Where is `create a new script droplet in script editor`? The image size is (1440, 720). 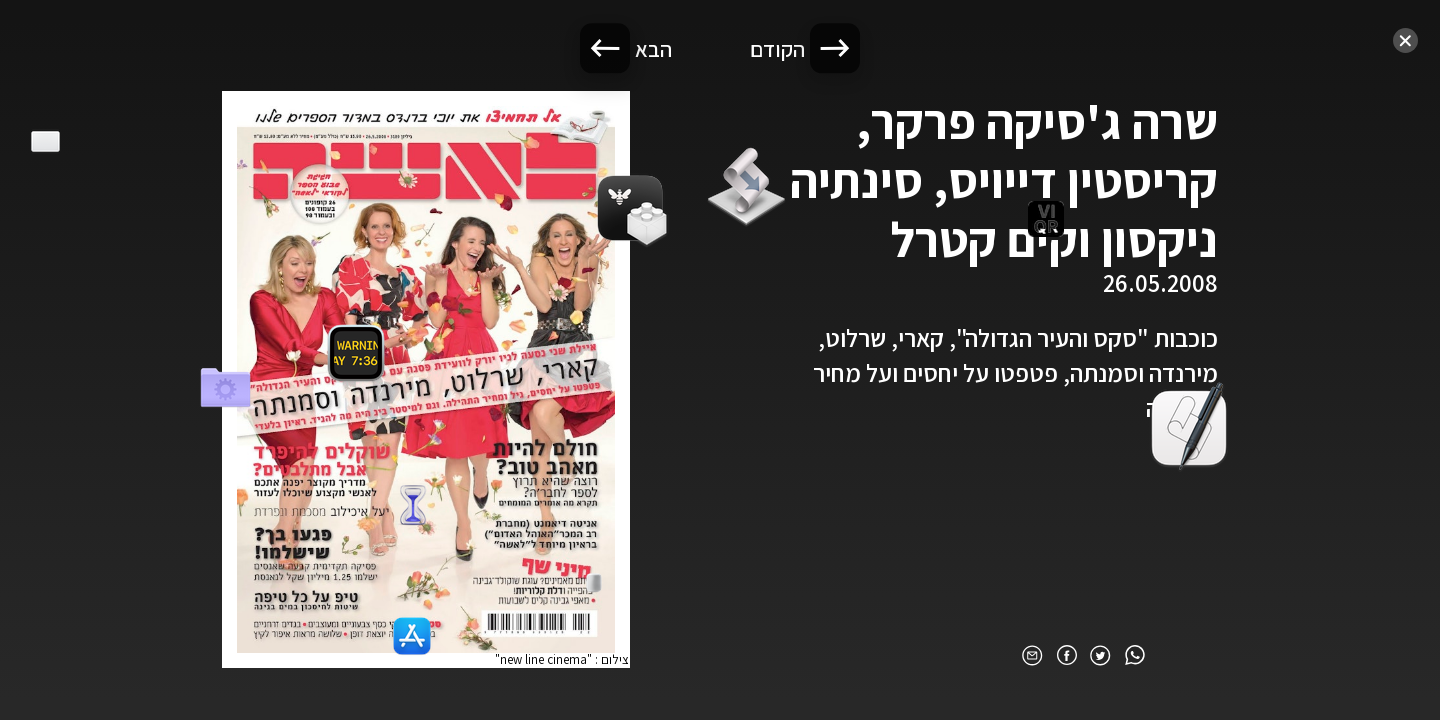
create a new script droplet in script editor is located at coordinates (746, 186).